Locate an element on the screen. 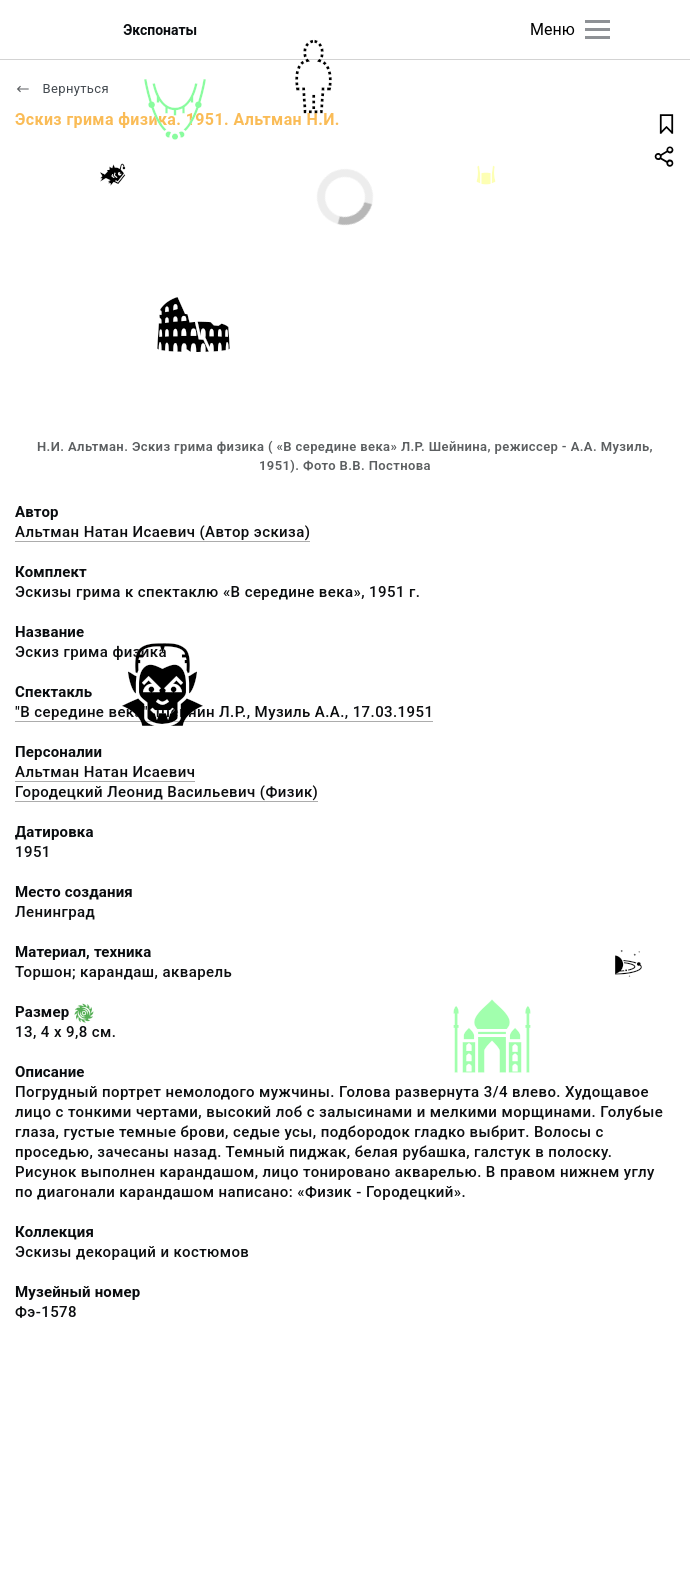 The image size is (690, 1574). view indian palace or taj mahal landmark is located at coordinates (492, 1036).